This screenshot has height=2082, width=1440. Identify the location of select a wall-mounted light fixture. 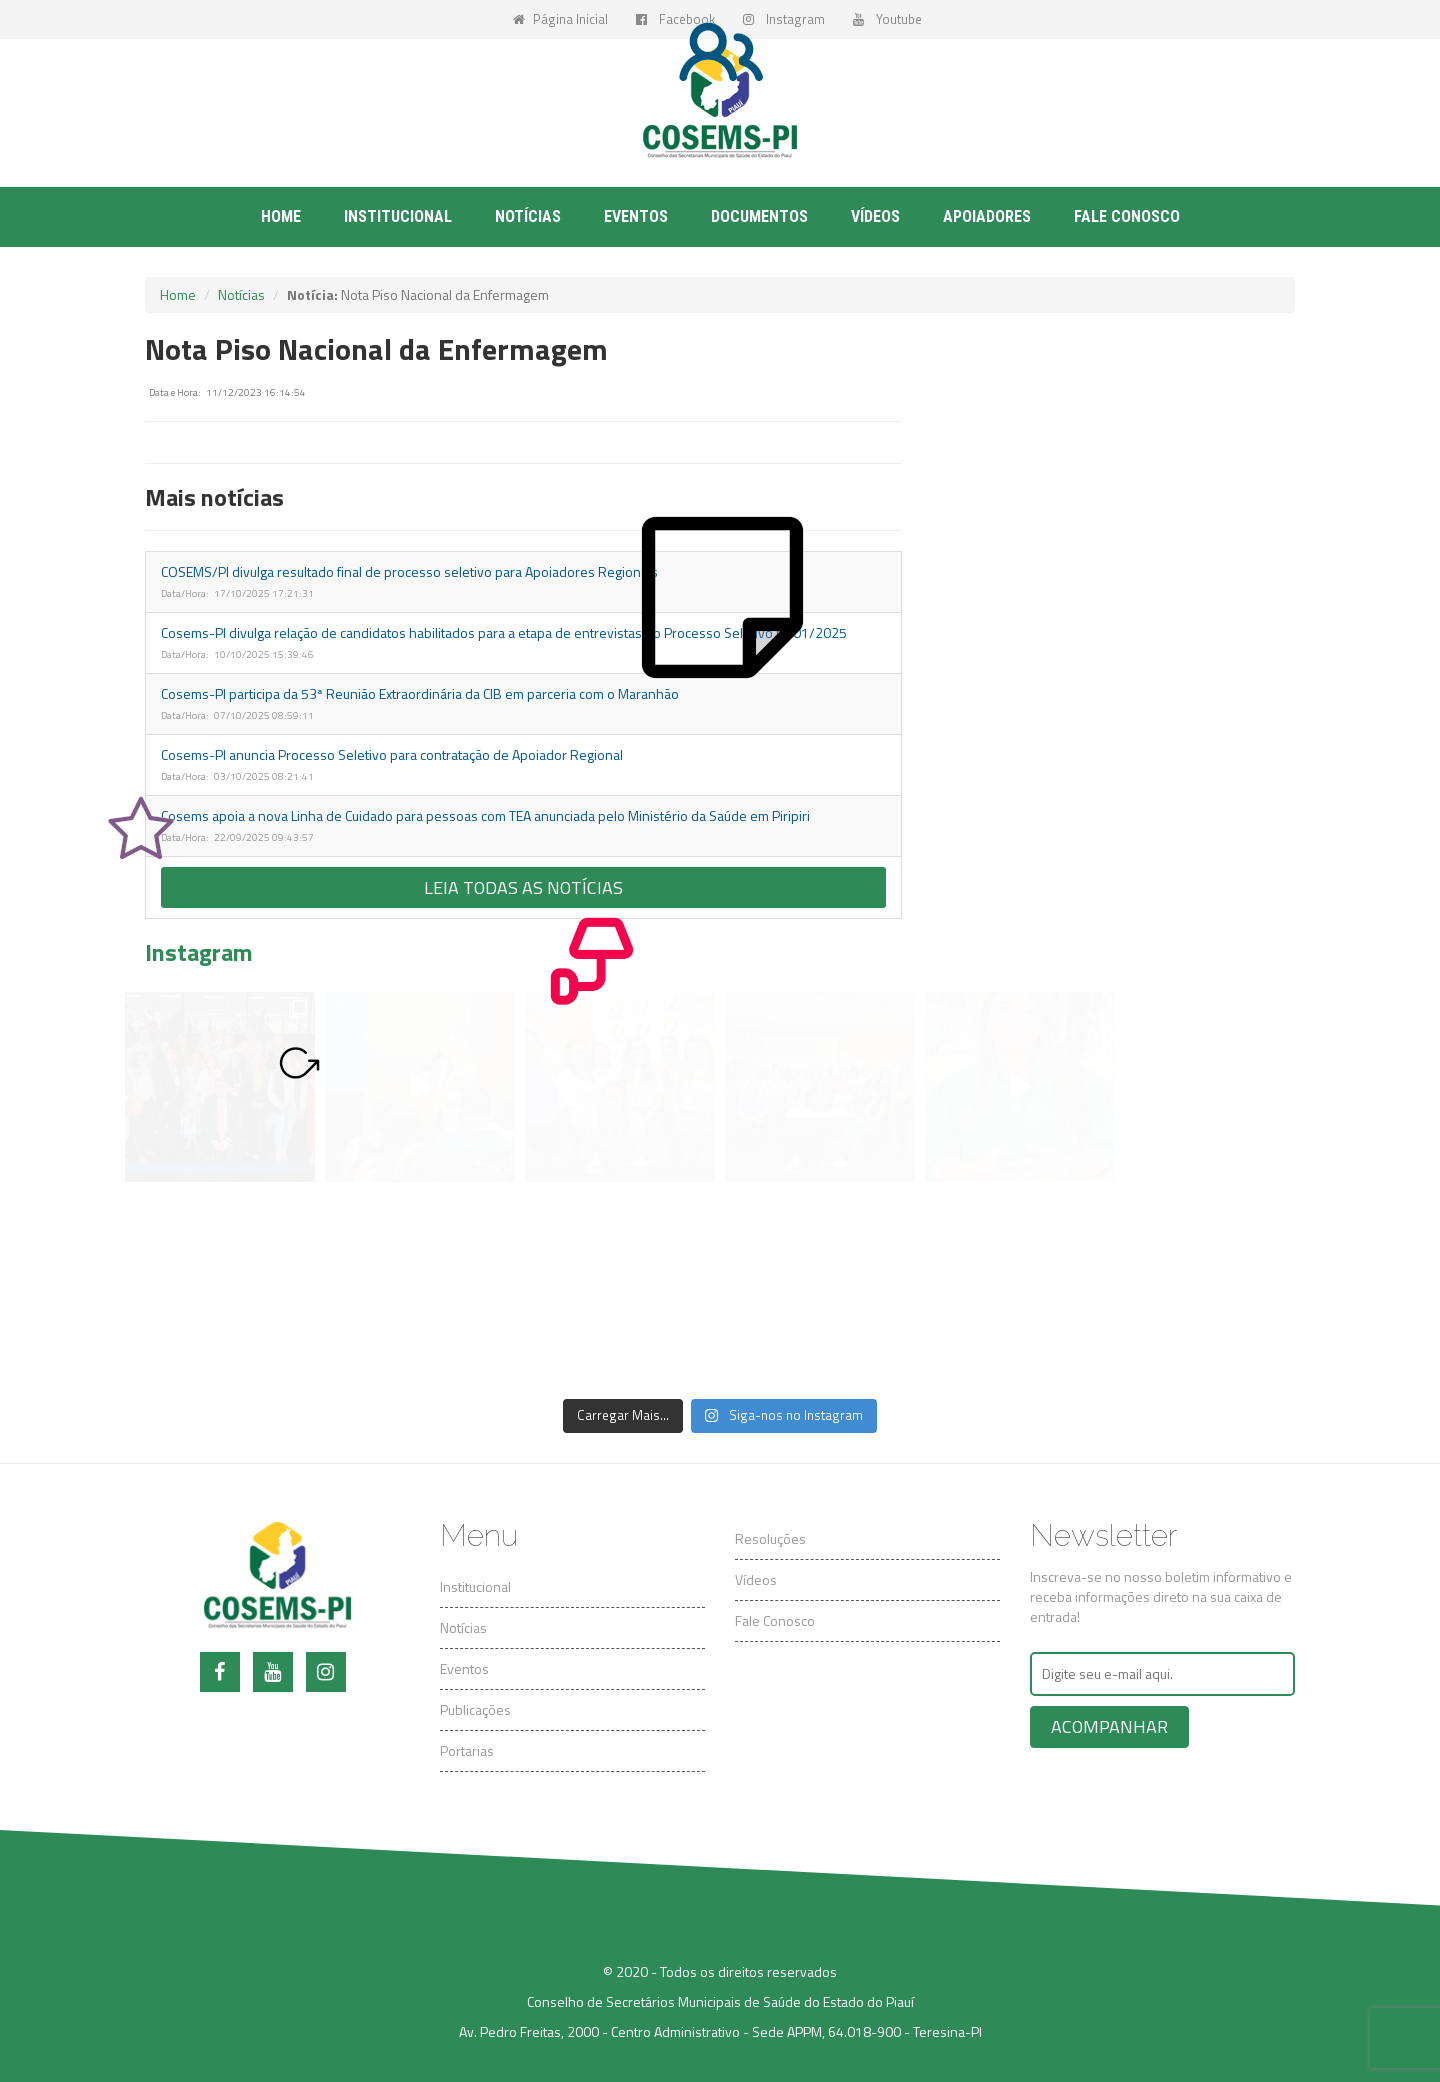
(592, 959).